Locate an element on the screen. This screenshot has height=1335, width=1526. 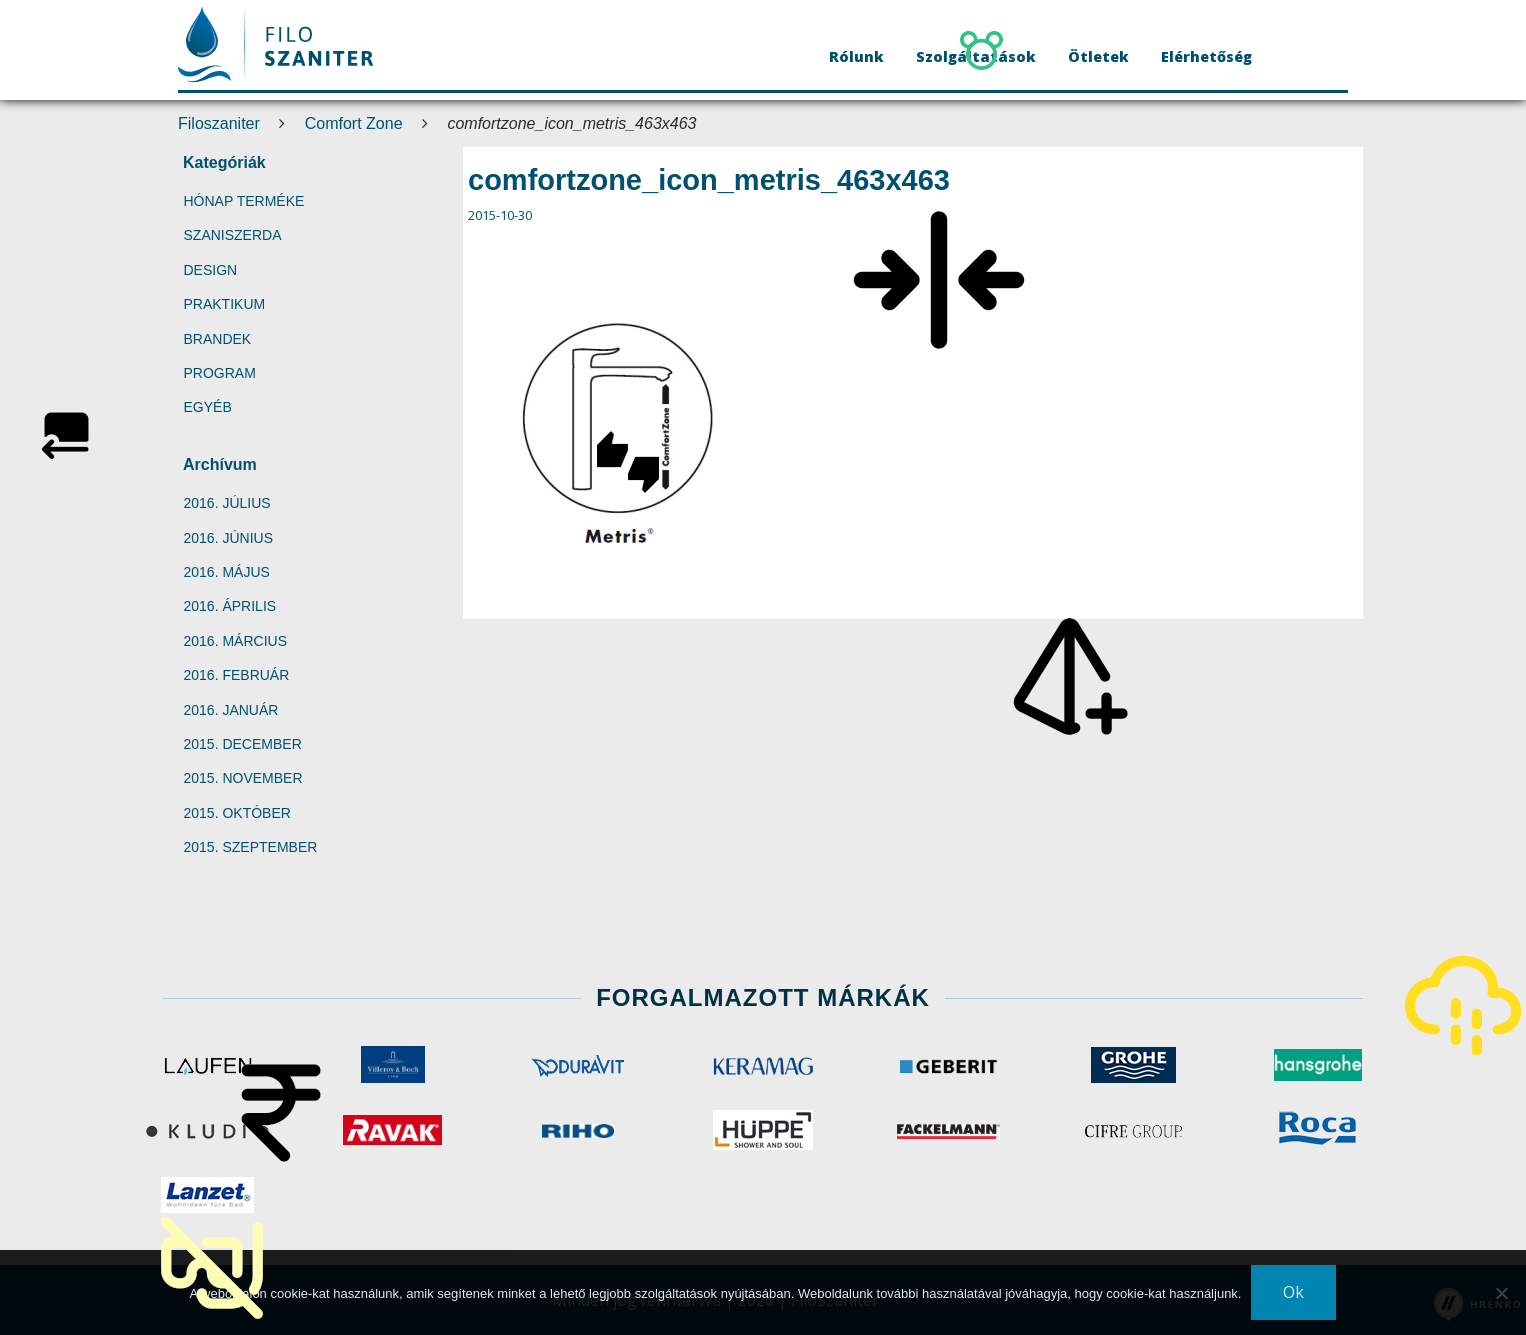
indicates price or payment in Indian rupees is located at coordinates (278, 1113).